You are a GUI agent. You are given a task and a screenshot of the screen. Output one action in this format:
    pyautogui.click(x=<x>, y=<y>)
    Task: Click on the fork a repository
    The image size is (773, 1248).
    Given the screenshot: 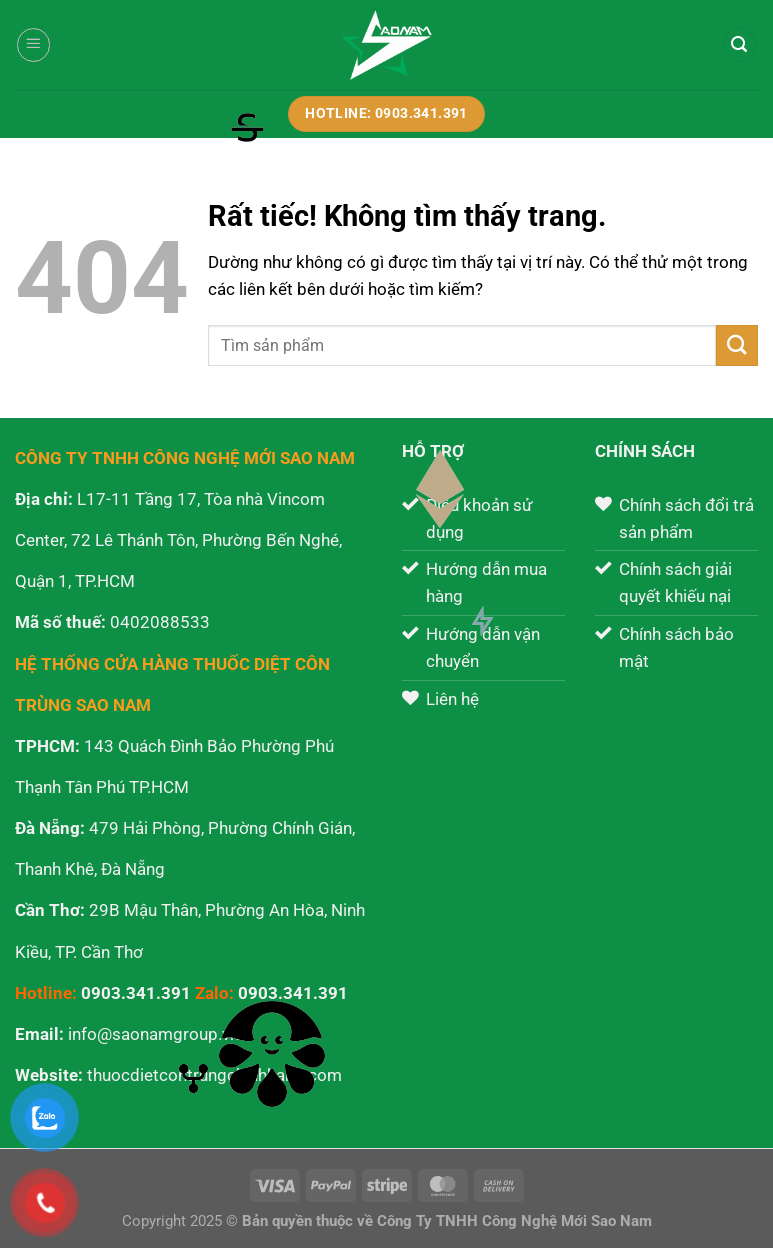 What is the action you would take?
    pyautogui.click(x=193, y=1078)
    